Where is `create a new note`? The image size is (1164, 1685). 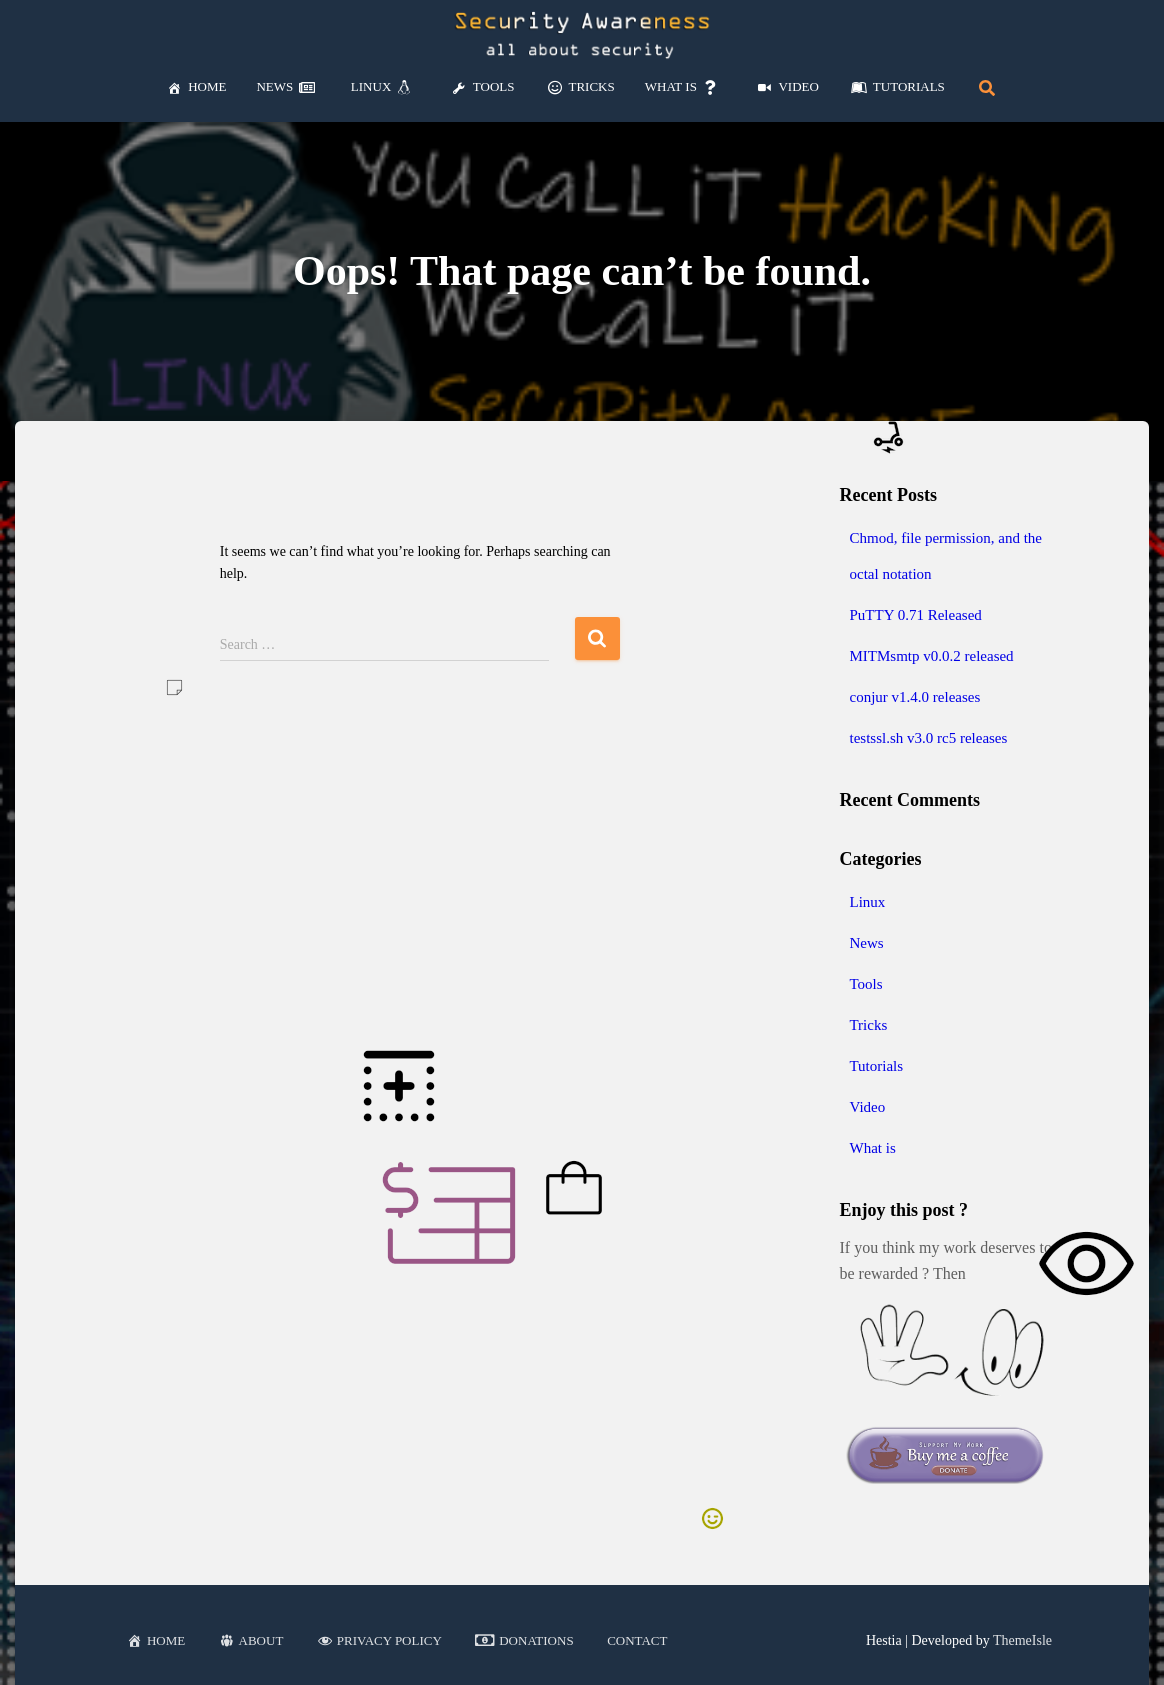 create a new note is located at coordinates (174, 687).